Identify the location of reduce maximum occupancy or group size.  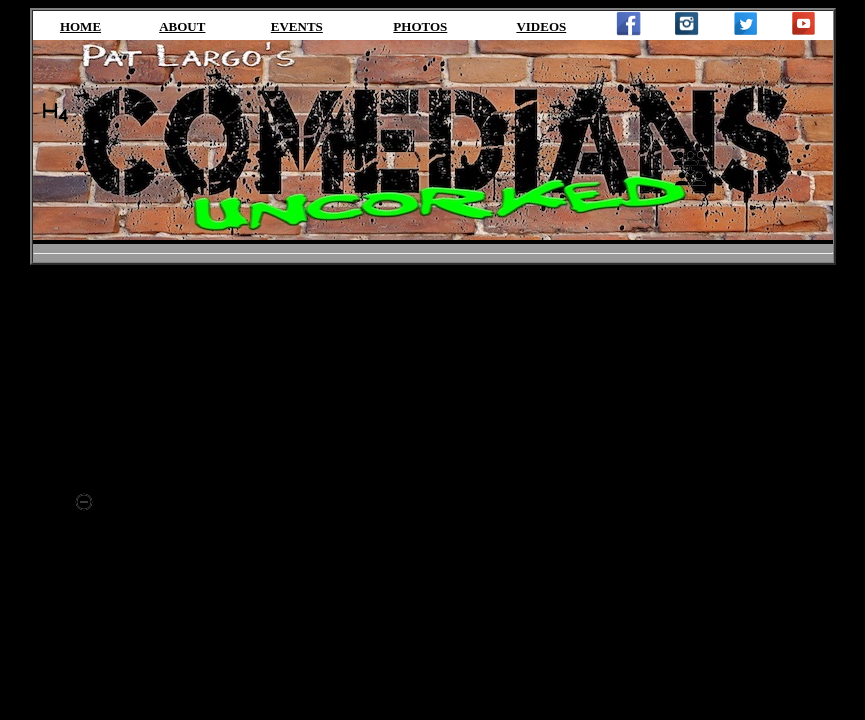
(690, 168).